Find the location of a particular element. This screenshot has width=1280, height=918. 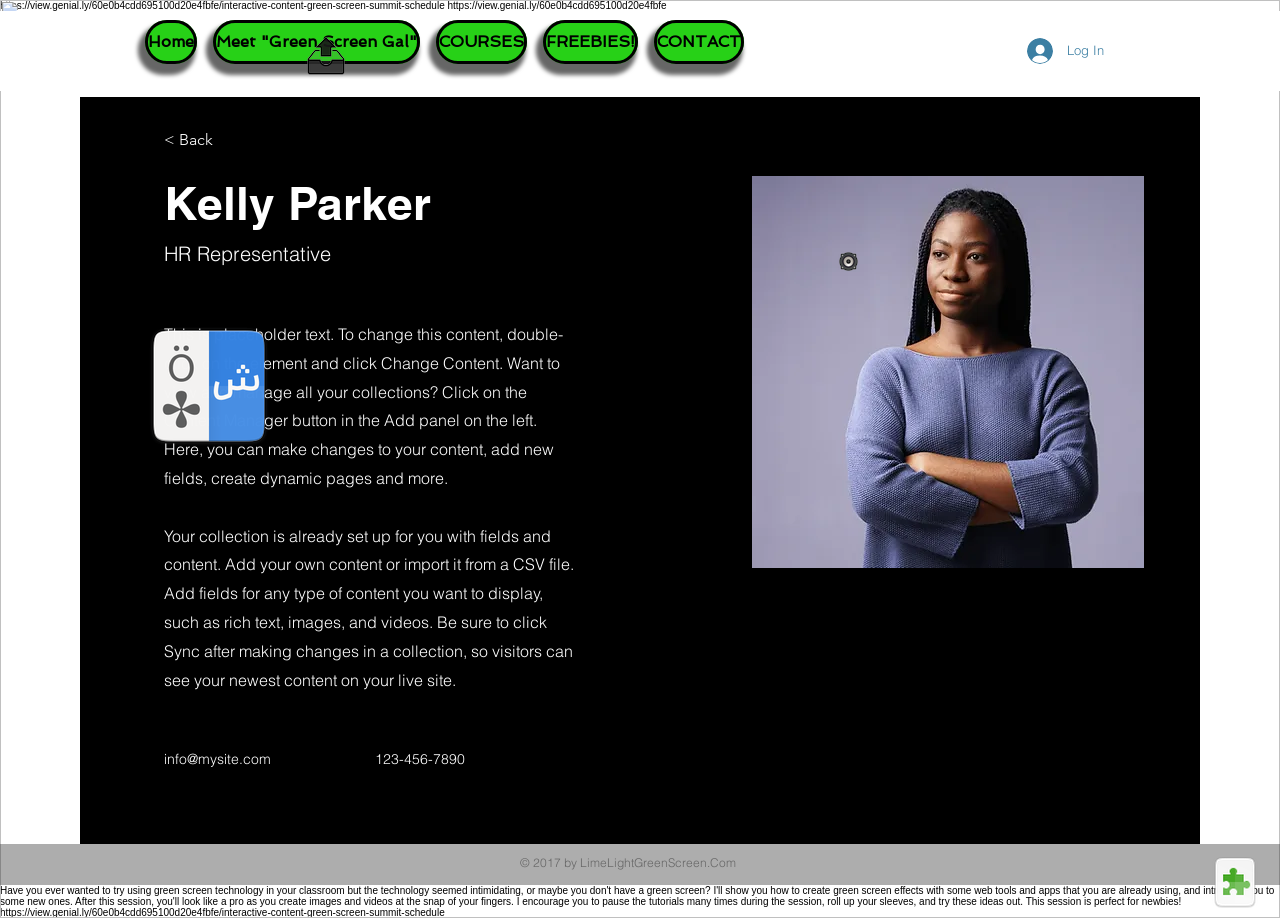

extension or plugin file type is located at coordinates (1235, 882).